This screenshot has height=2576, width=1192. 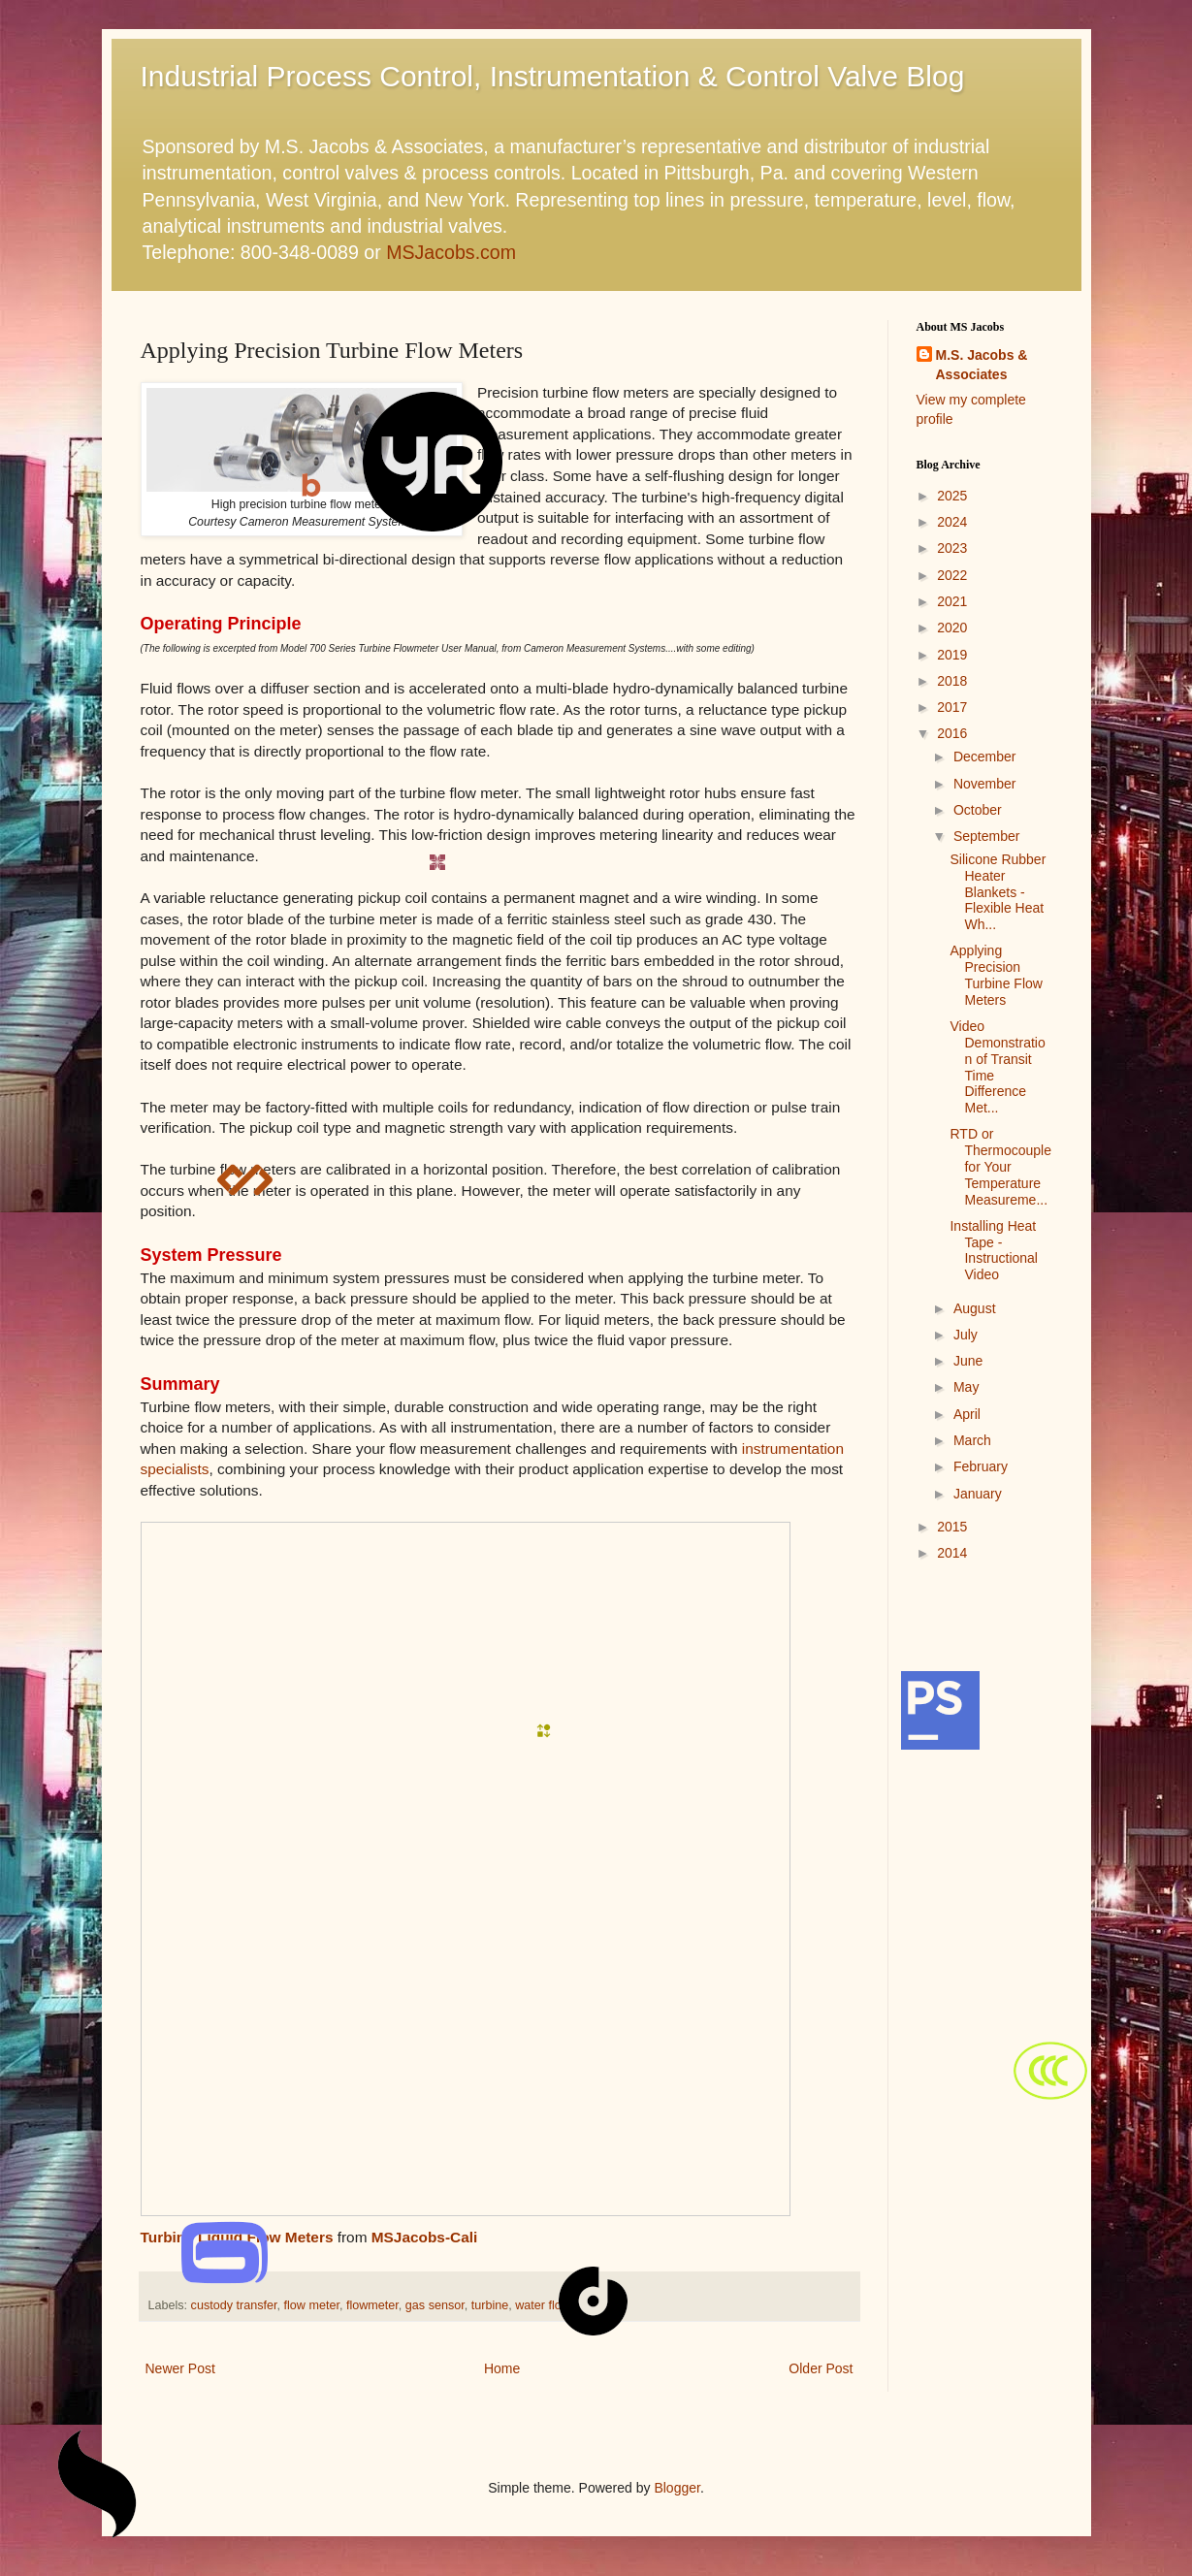 What do you see at coordinates (1050, 2071) in the screenshot?
I see `china compulsory certificate (CCC) mark indicating product compliance` at bounding box center [1050, 2071].